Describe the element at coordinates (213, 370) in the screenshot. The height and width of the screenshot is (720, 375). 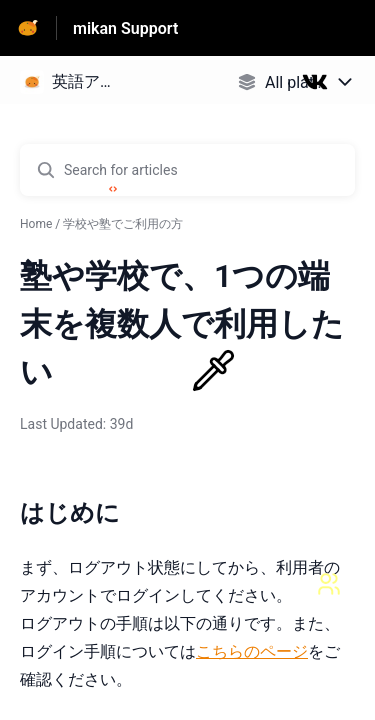
I see `pick a color from the screen` at that location.